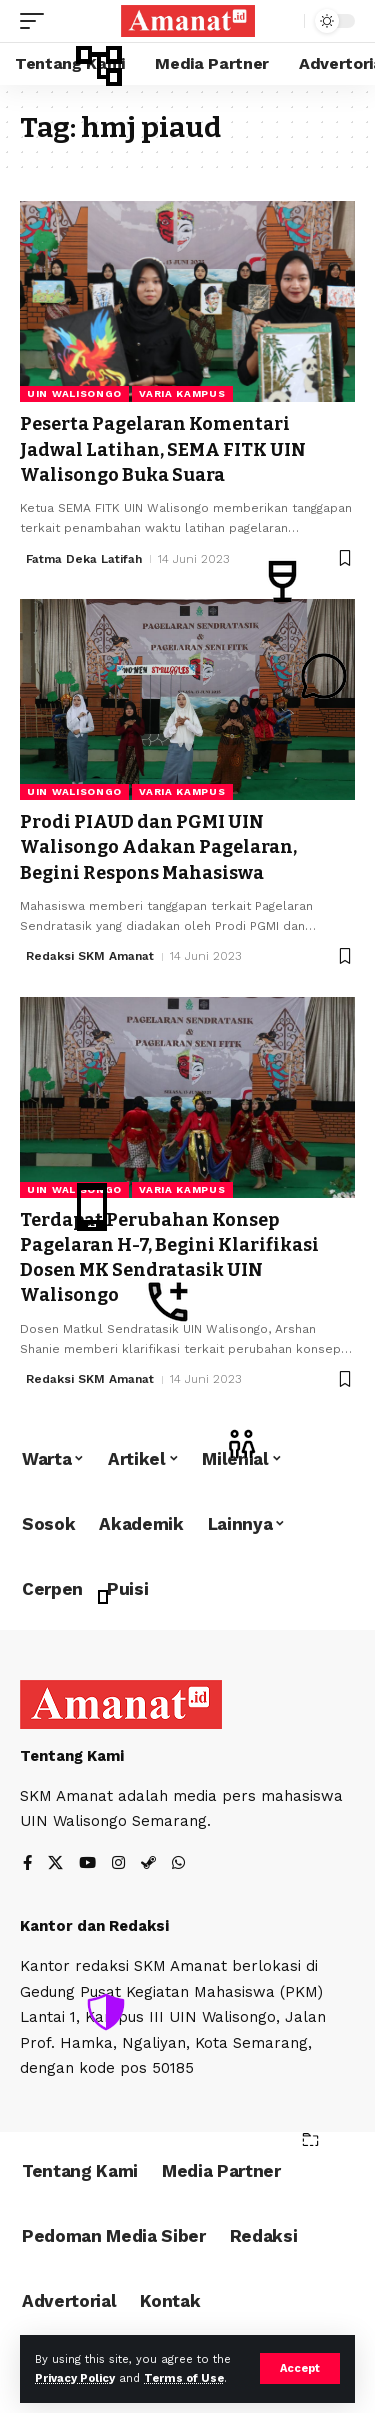 This screenshot has width=375, height=2413. Describe the element at coordinates (310, 2139) in the screenshot. I see `create a new folder` at that location.